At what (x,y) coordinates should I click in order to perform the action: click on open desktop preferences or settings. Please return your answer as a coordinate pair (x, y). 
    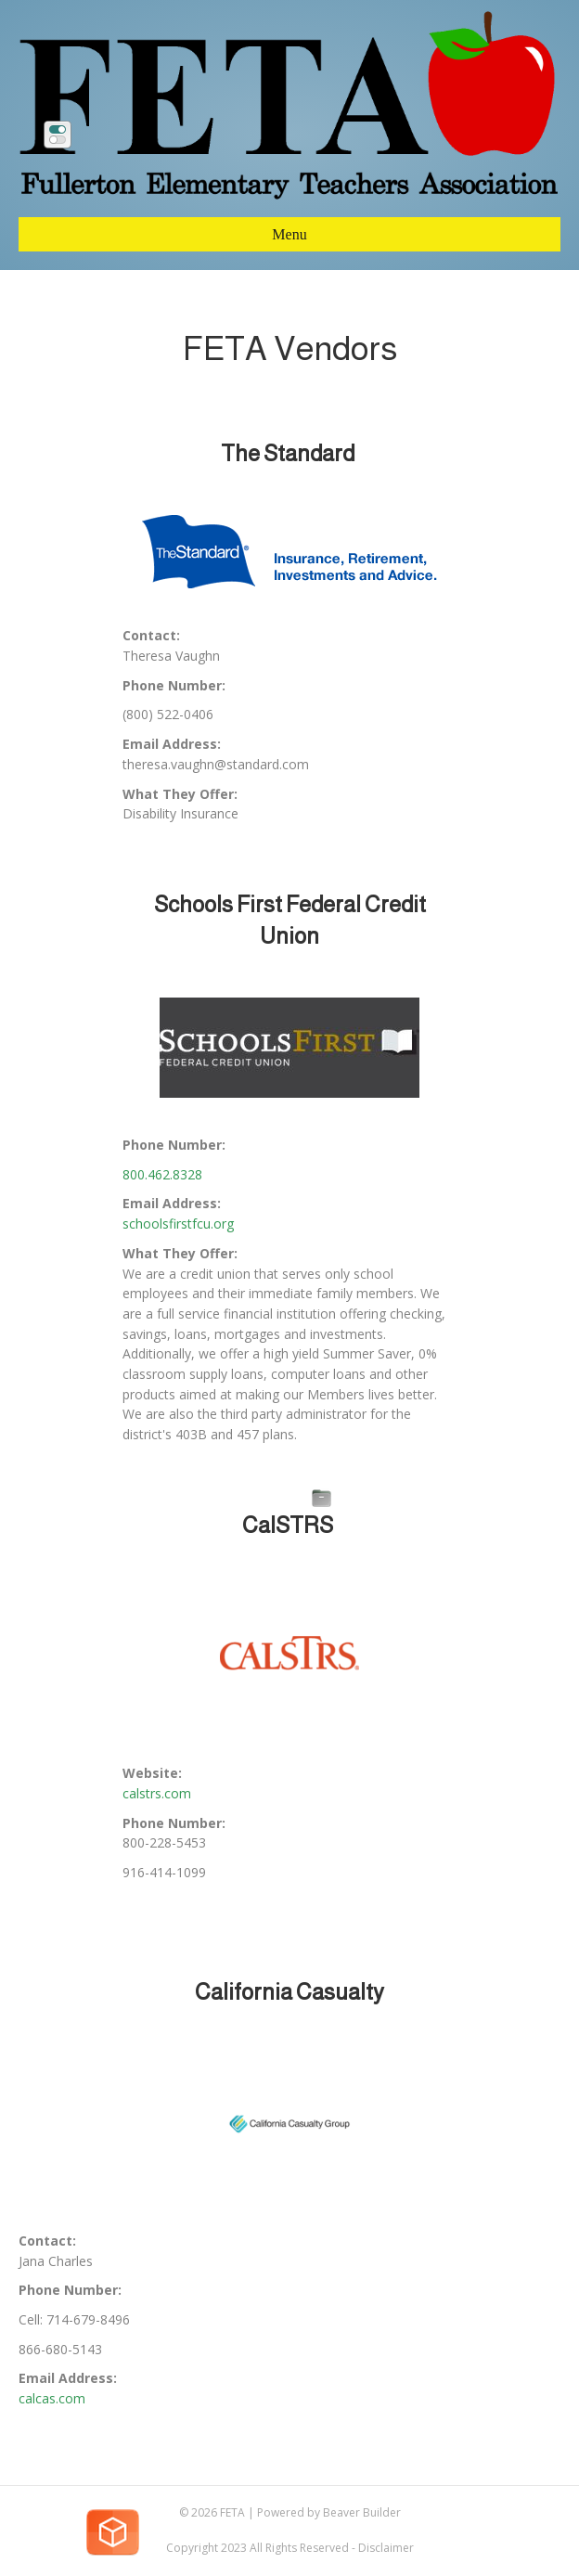
    Looking at the image, I should click on (58, 135).